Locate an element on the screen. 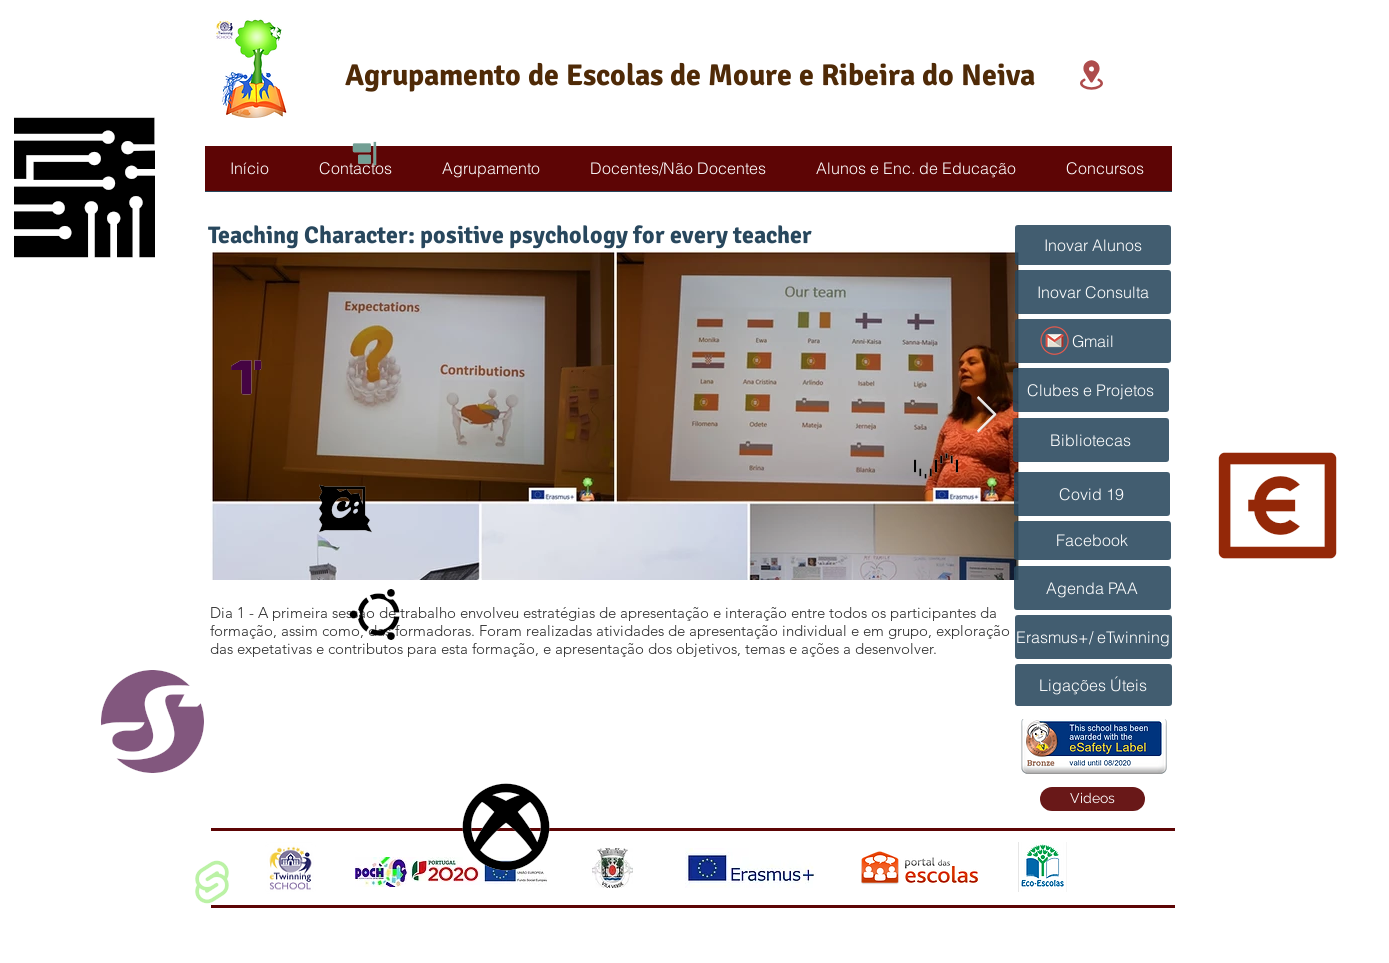 The image size is (1389, 963). chocolatey package manager logo is located at coordinates (345, 508).